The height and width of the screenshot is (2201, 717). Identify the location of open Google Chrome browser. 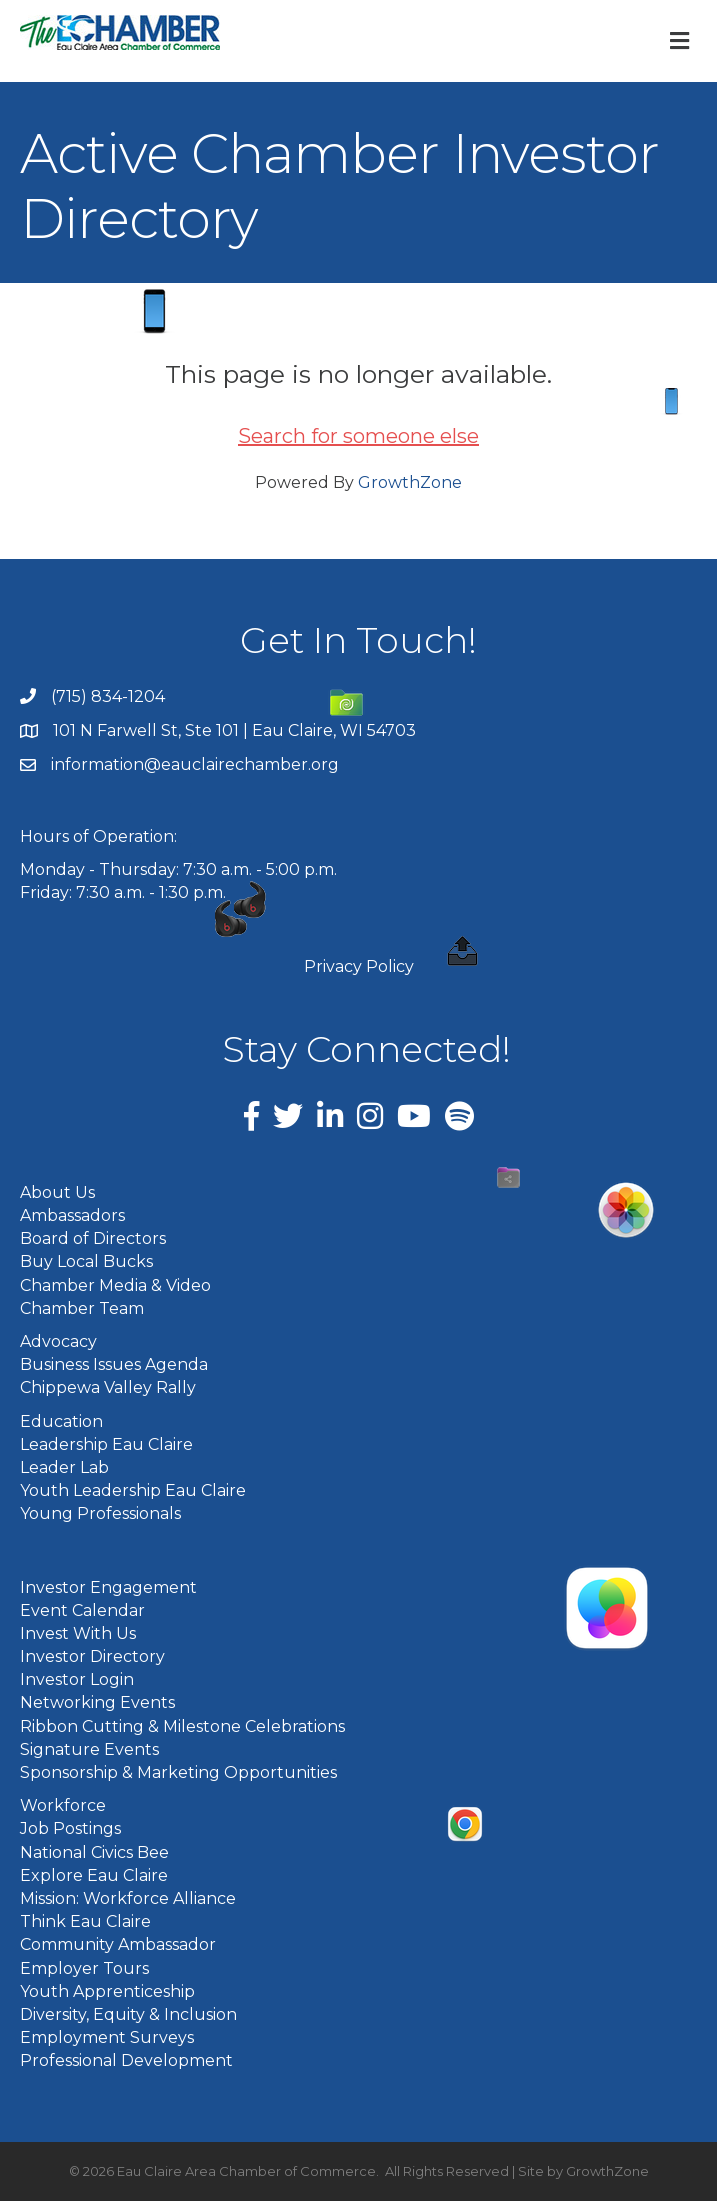
(465, 1824).